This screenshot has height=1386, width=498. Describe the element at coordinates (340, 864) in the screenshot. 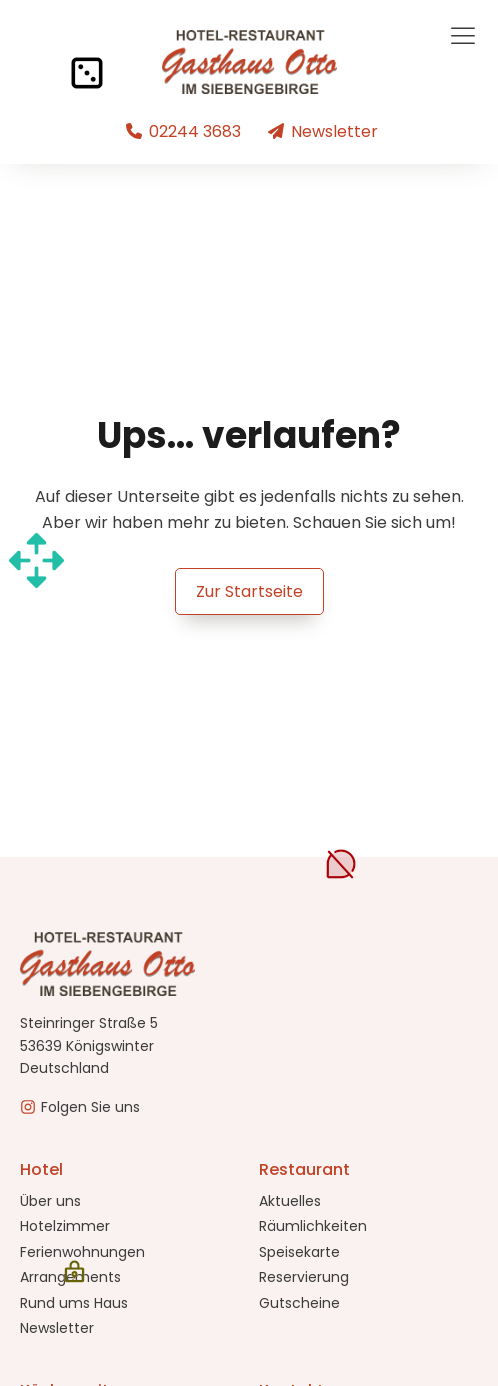

I see `mute or disable chat notifications` at that location.